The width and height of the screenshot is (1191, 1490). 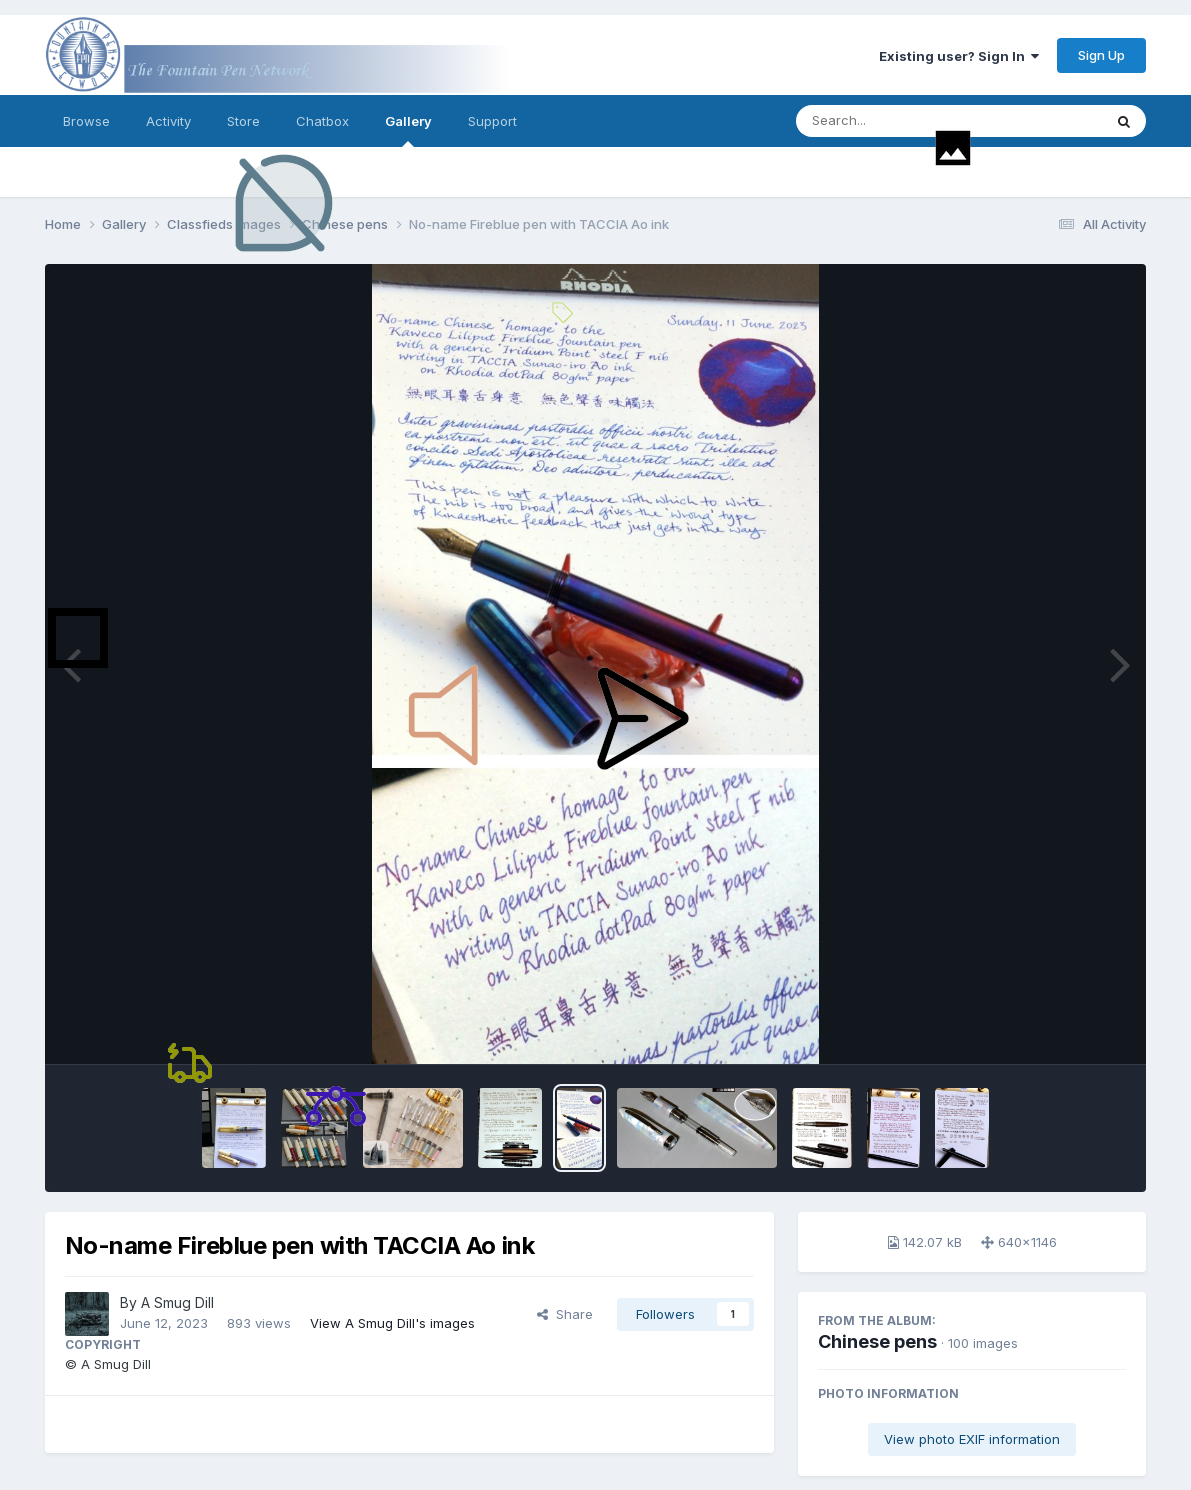 What do you see at coordinates (637, 718) in the screenshot?
I see `send a message` at bounding box center [637, 718].